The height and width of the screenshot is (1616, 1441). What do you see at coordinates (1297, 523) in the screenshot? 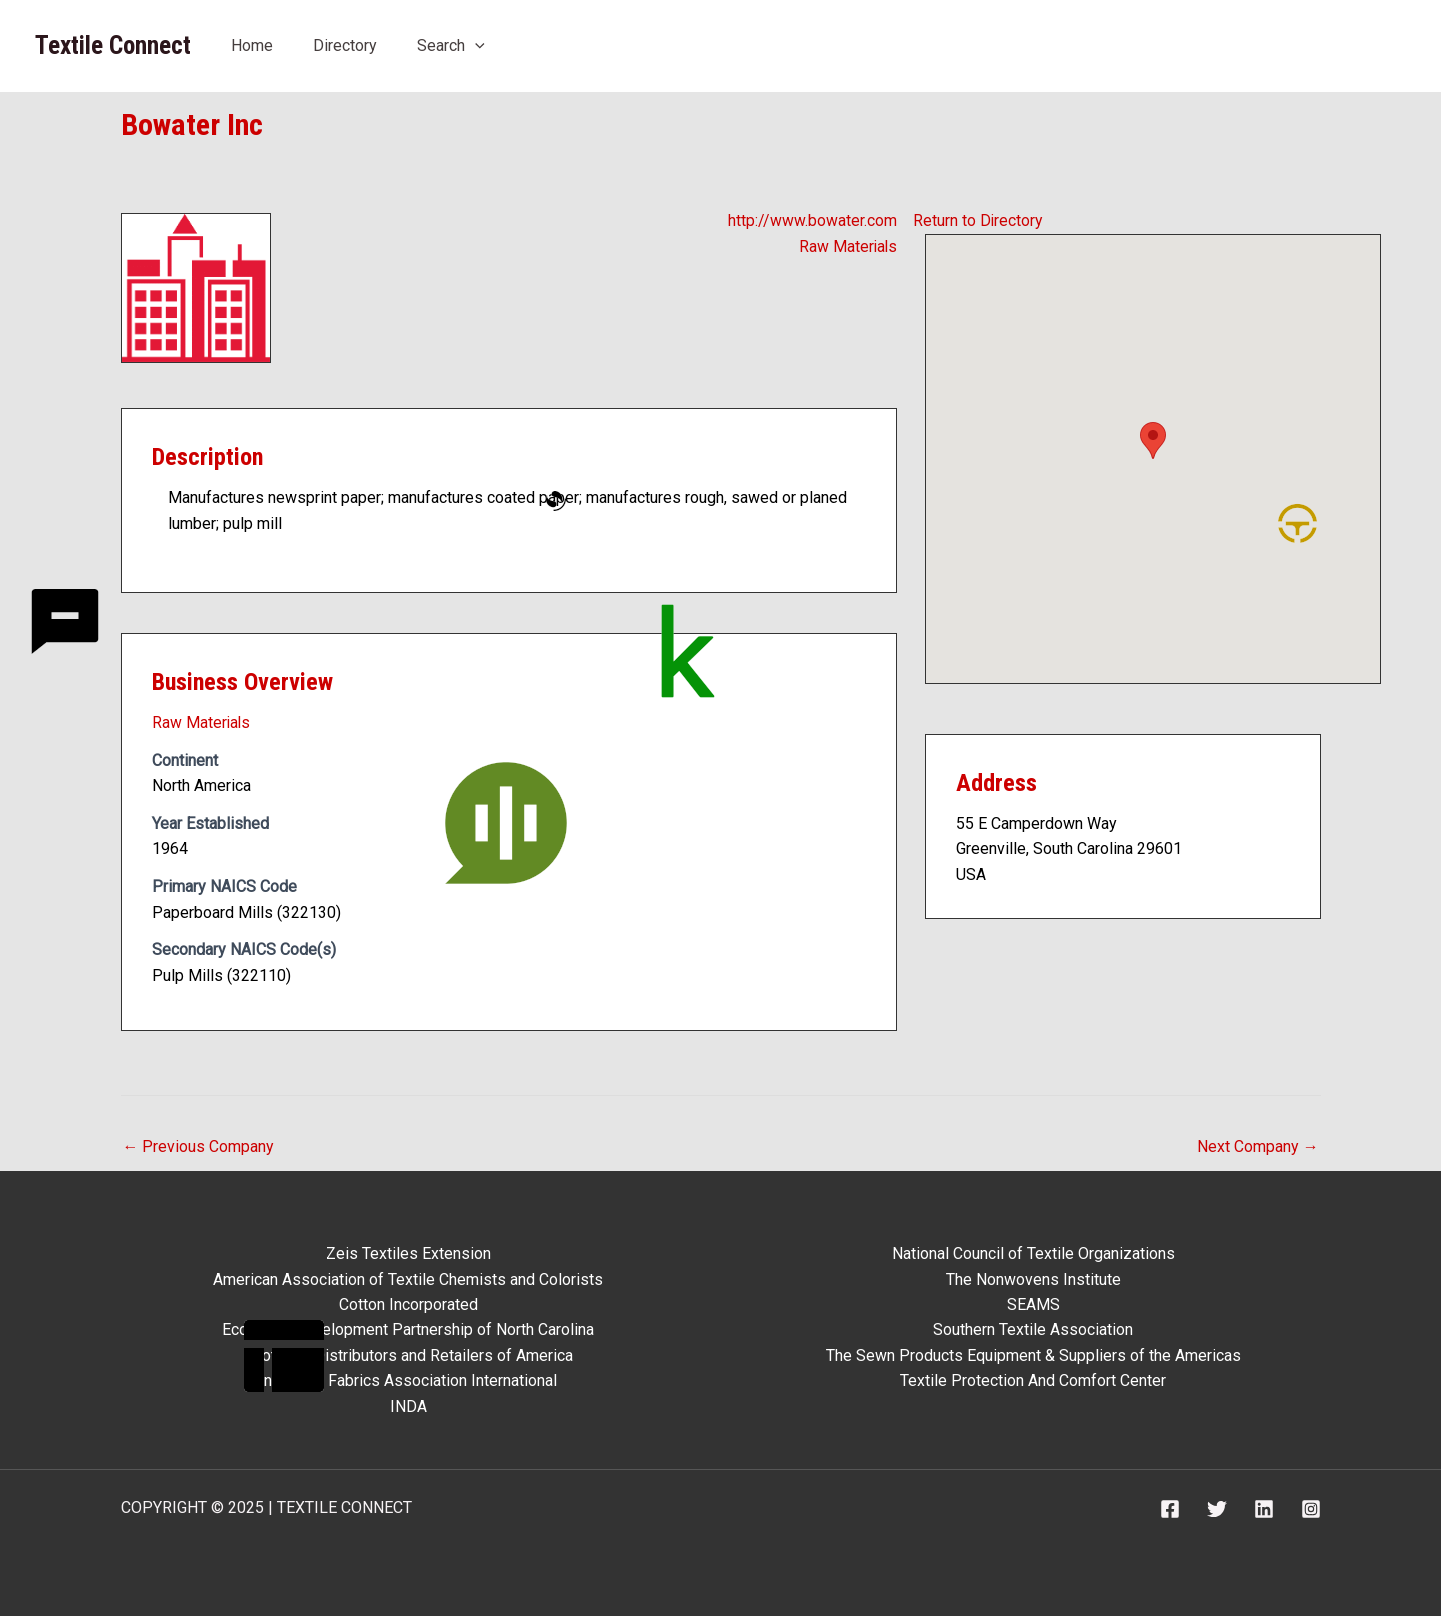
I see `access driving or navigation mode` at bounding box center [1297, 523].